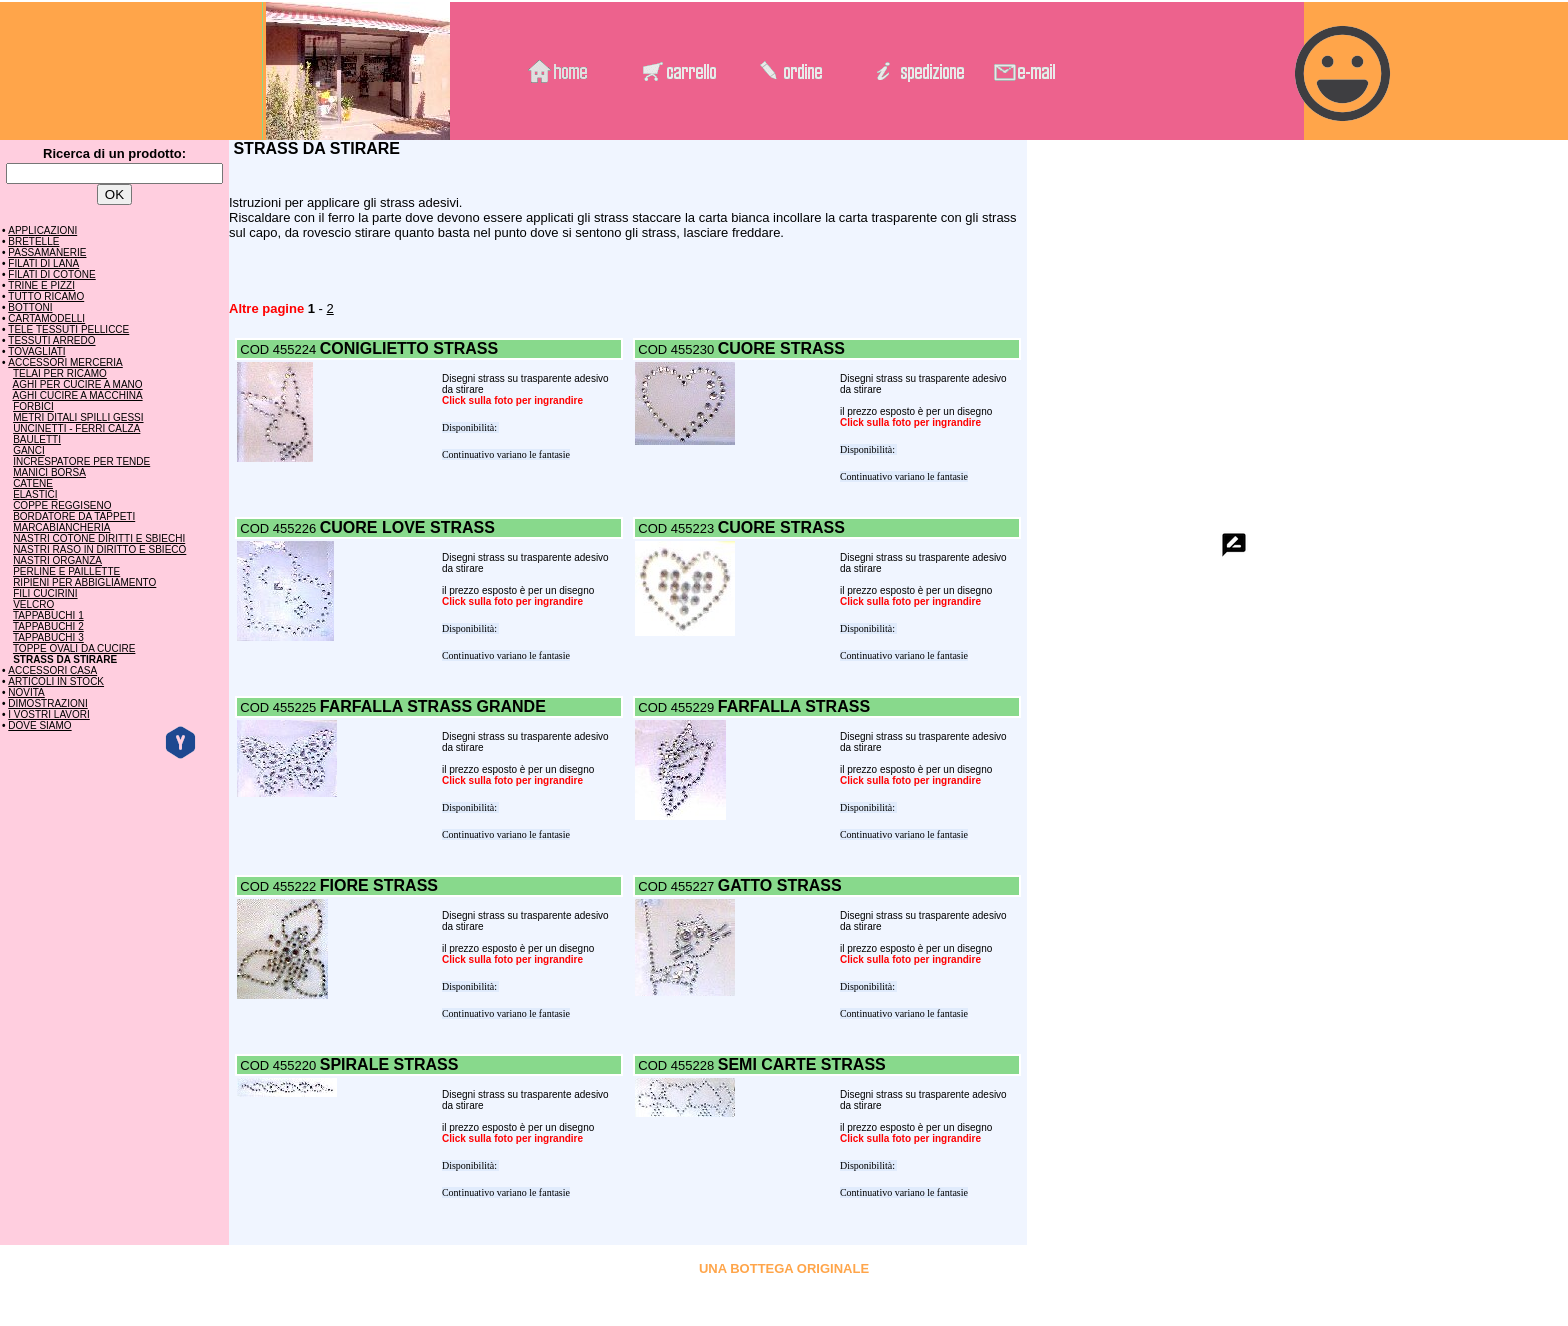 The width and height of the screenshot is (1568, 1326). I want to click on indicates a Y Combinator or YC-related feature, so click(180, 742).